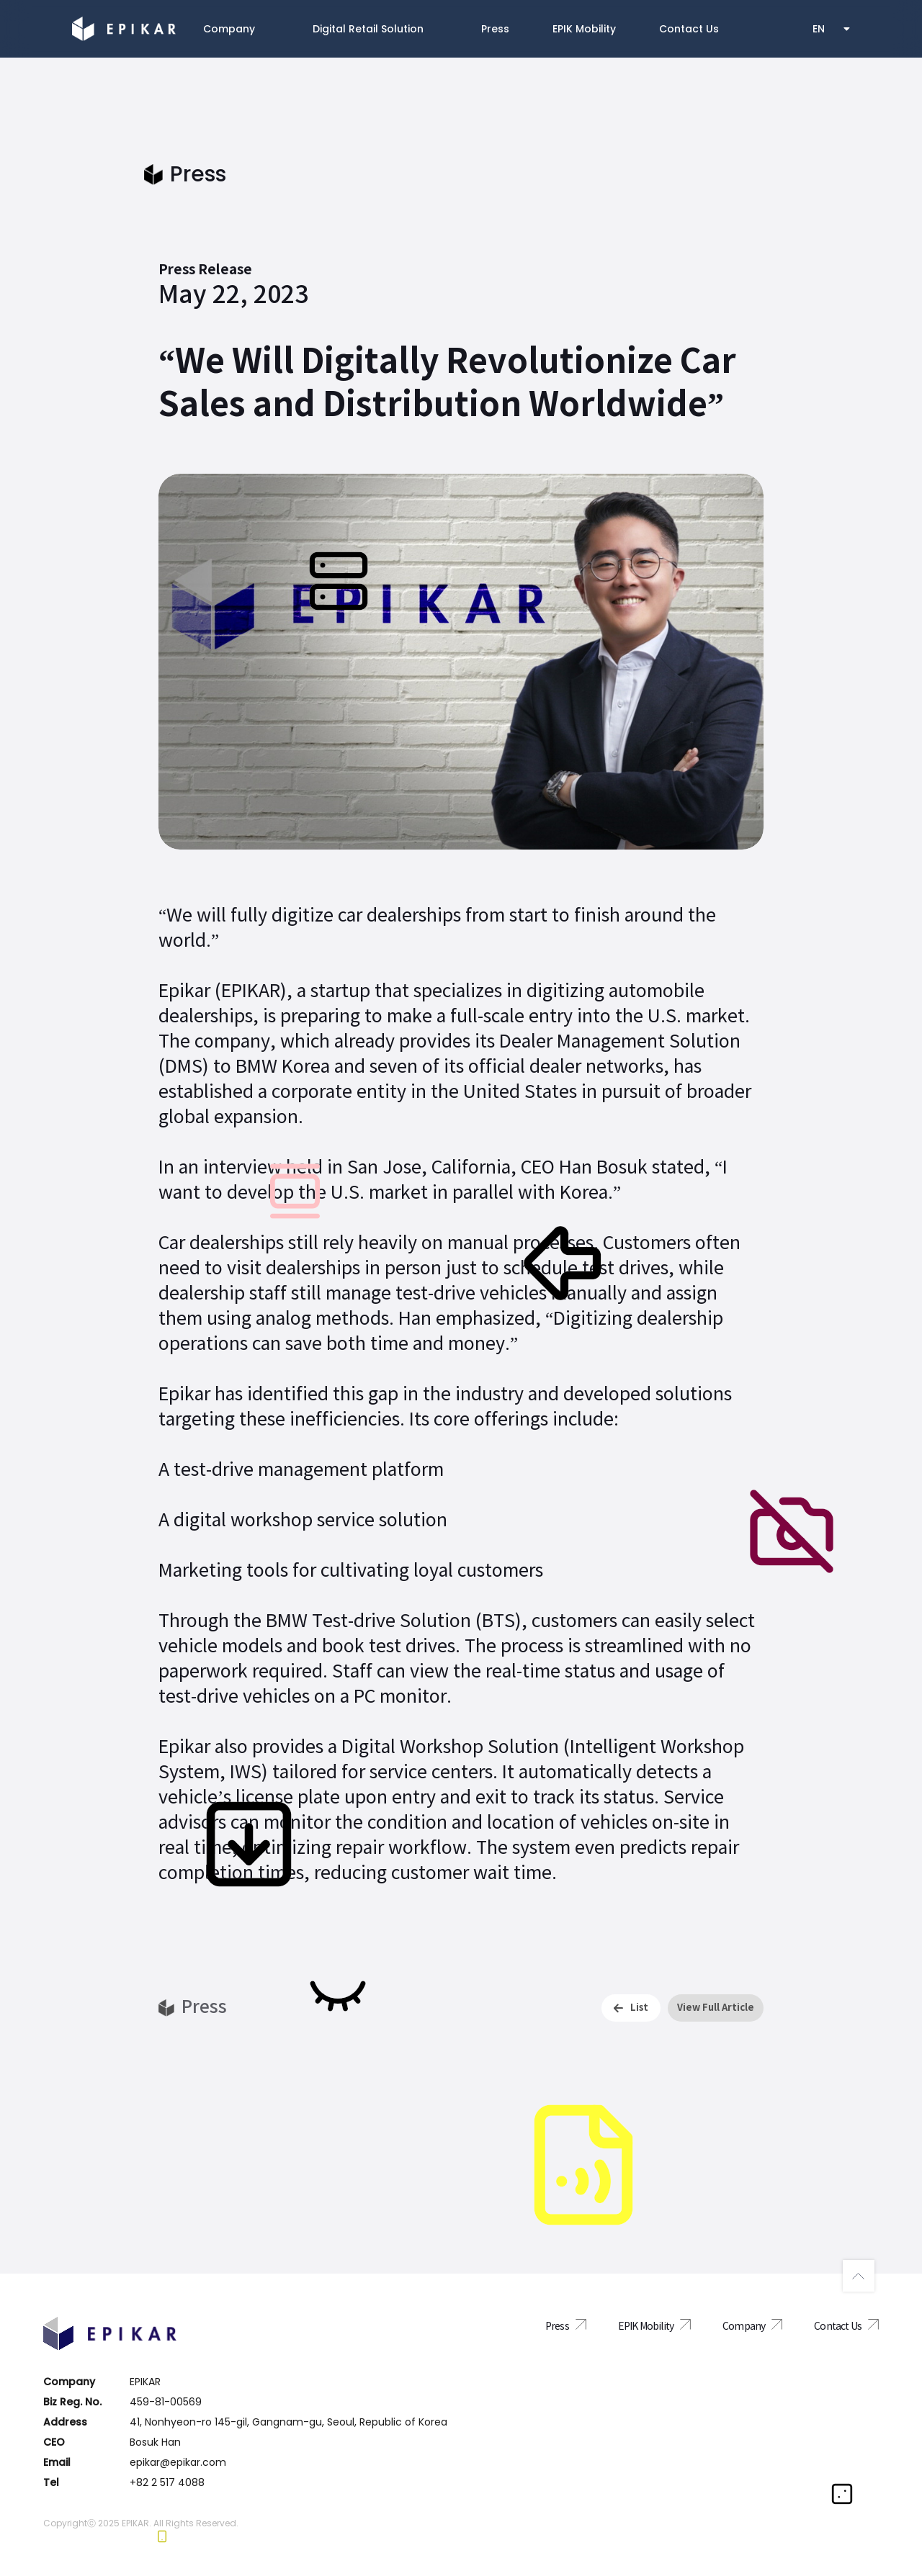 The height and width of the screenshot is (2576, 922). Describe the element at coordinates (249, 1844) in the screenshot. I see `download file or content` at that location.